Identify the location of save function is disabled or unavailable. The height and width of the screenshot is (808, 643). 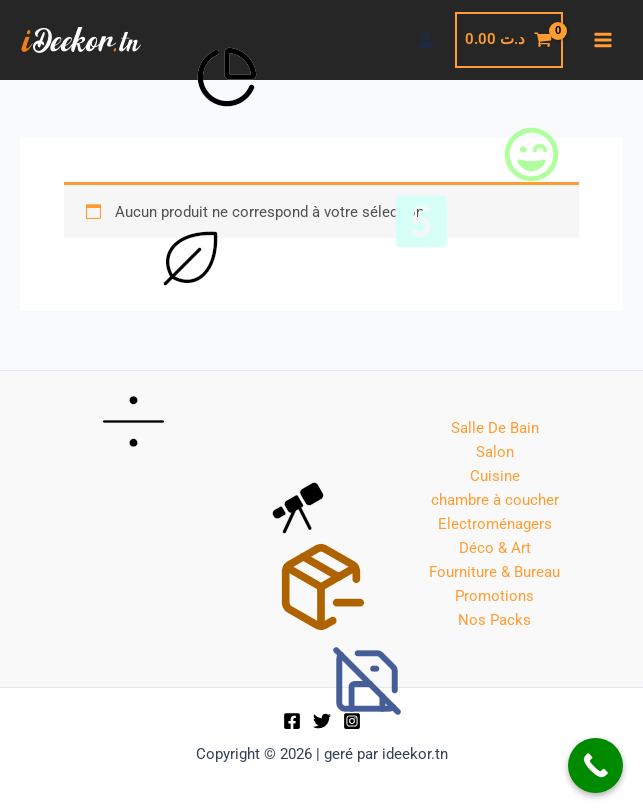
(367, 681).